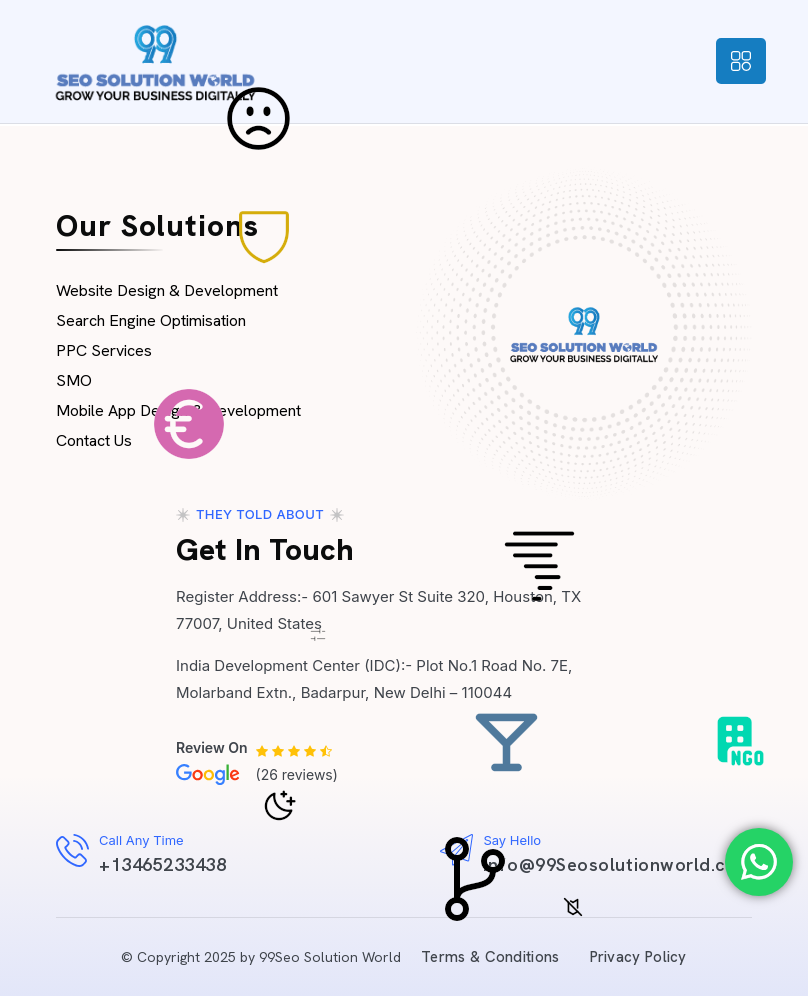 The height and width of the screenshot is (996, 808). Describe the element at coordinates (539, 563) in the screenshot. I see `indicates severe weather alert or tornado warning` at that location.